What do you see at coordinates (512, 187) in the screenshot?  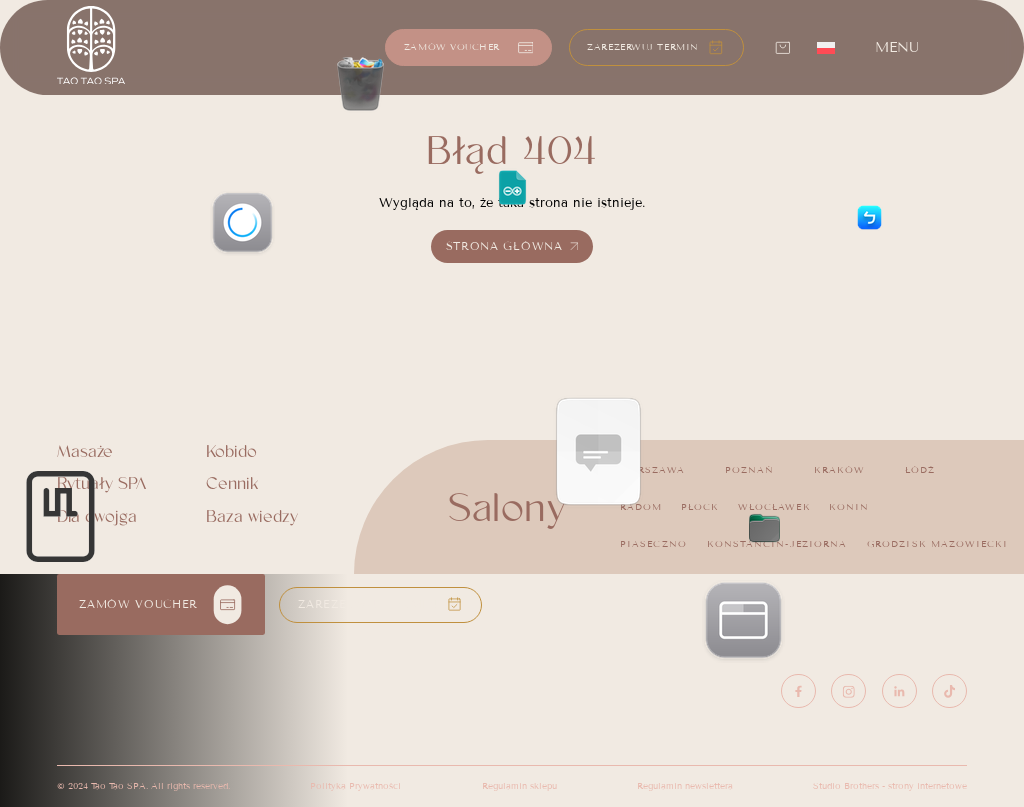 I see `an arduino sketch or code file` at bounding box center [512, 187].